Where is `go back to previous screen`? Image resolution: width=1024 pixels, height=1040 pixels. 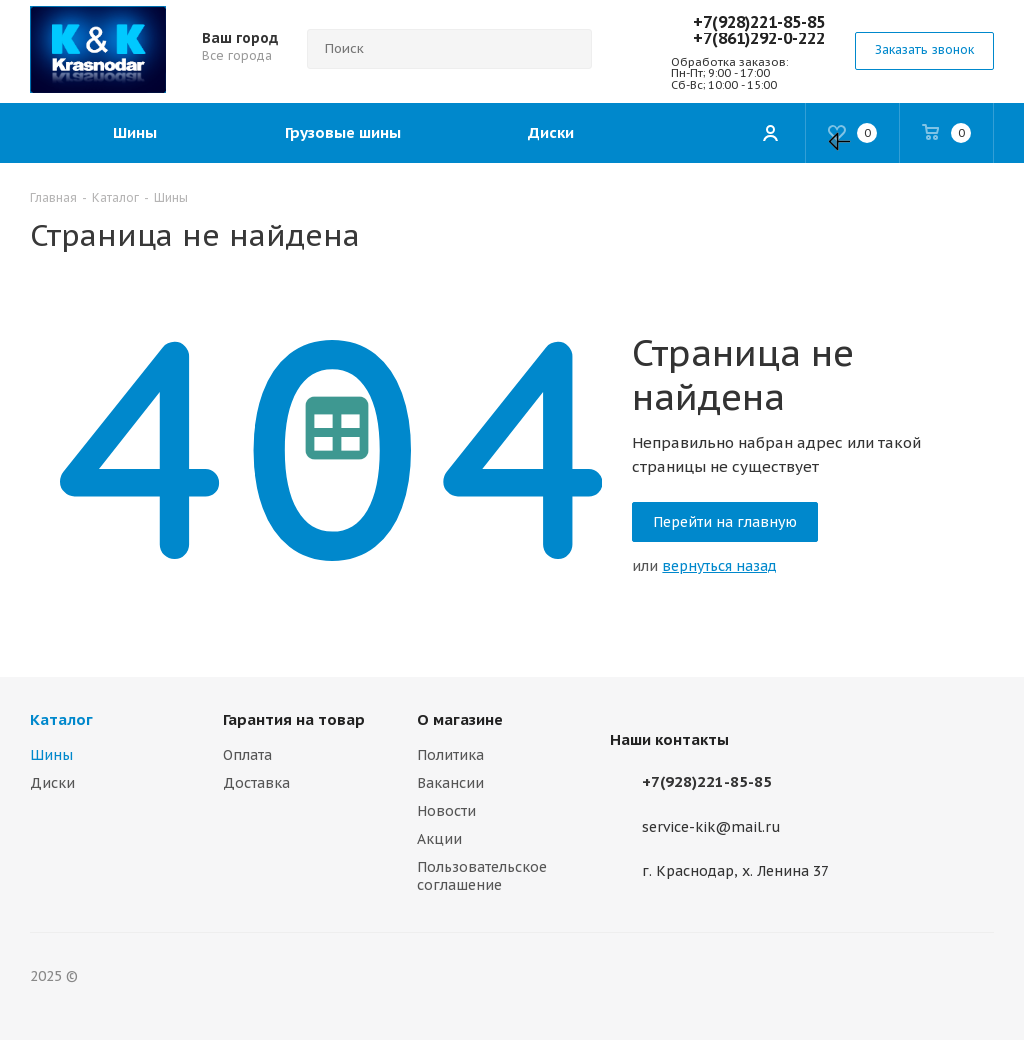
go back to previous screen is located at coordinates (839, 141).